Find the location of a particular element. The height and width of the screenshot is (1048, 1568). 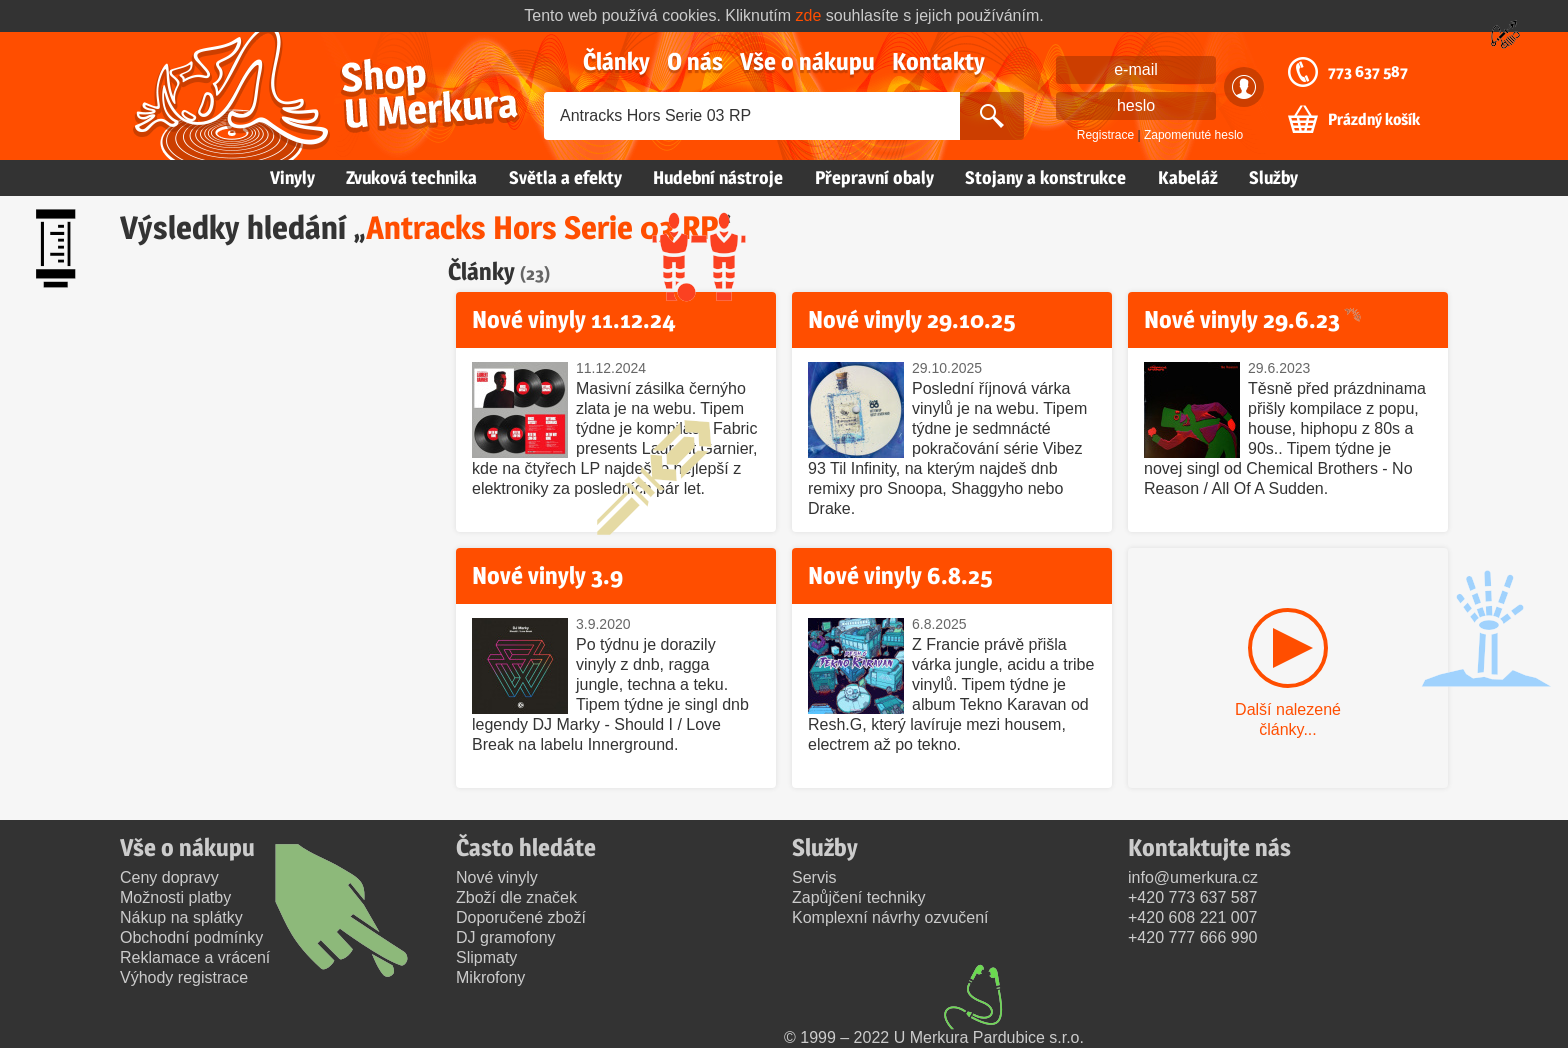

indicates an empty or depleted resource is located at coordinates (1352, 314).